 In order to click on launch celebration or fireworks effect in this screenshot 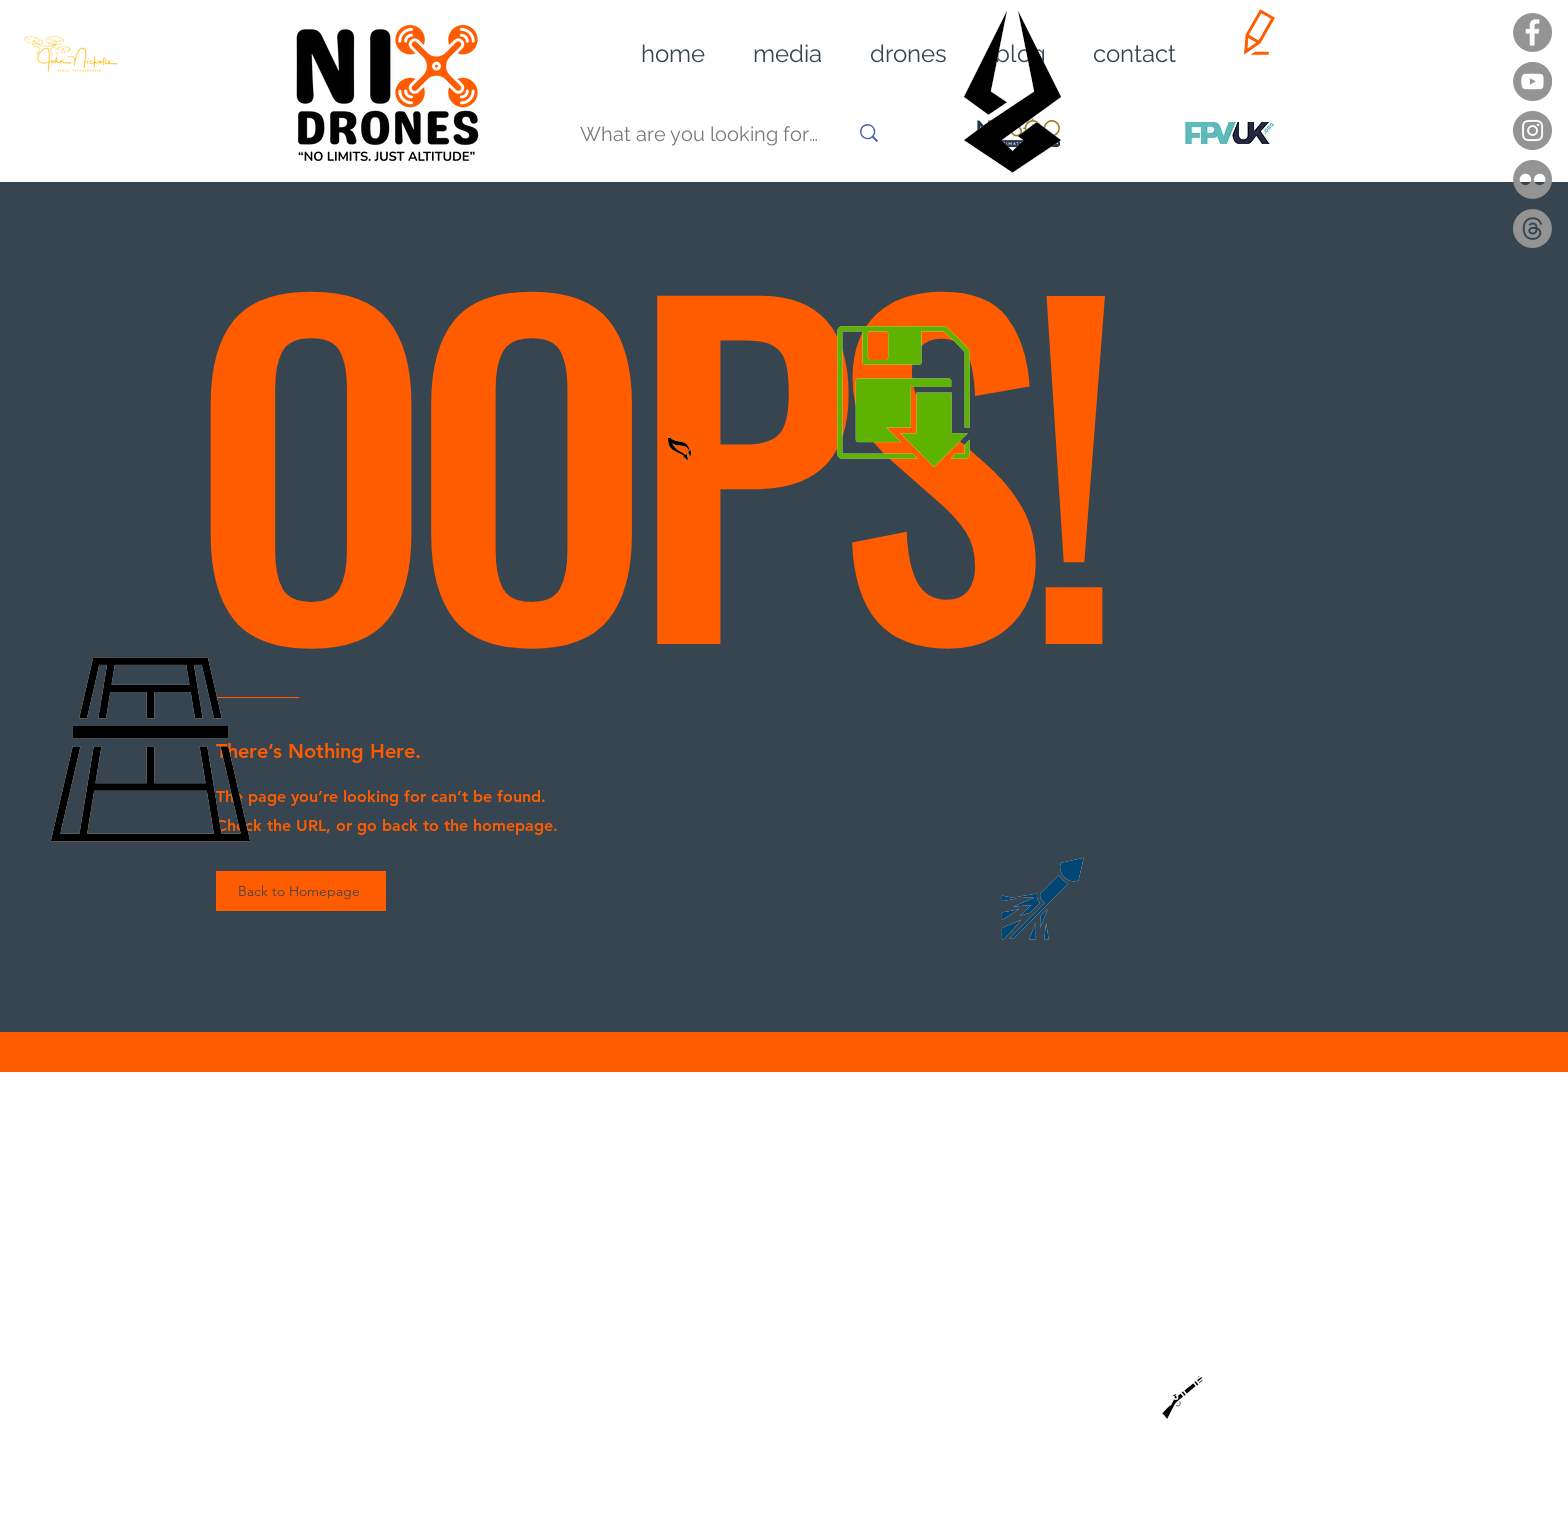, I will do `click(1043, 897)`.